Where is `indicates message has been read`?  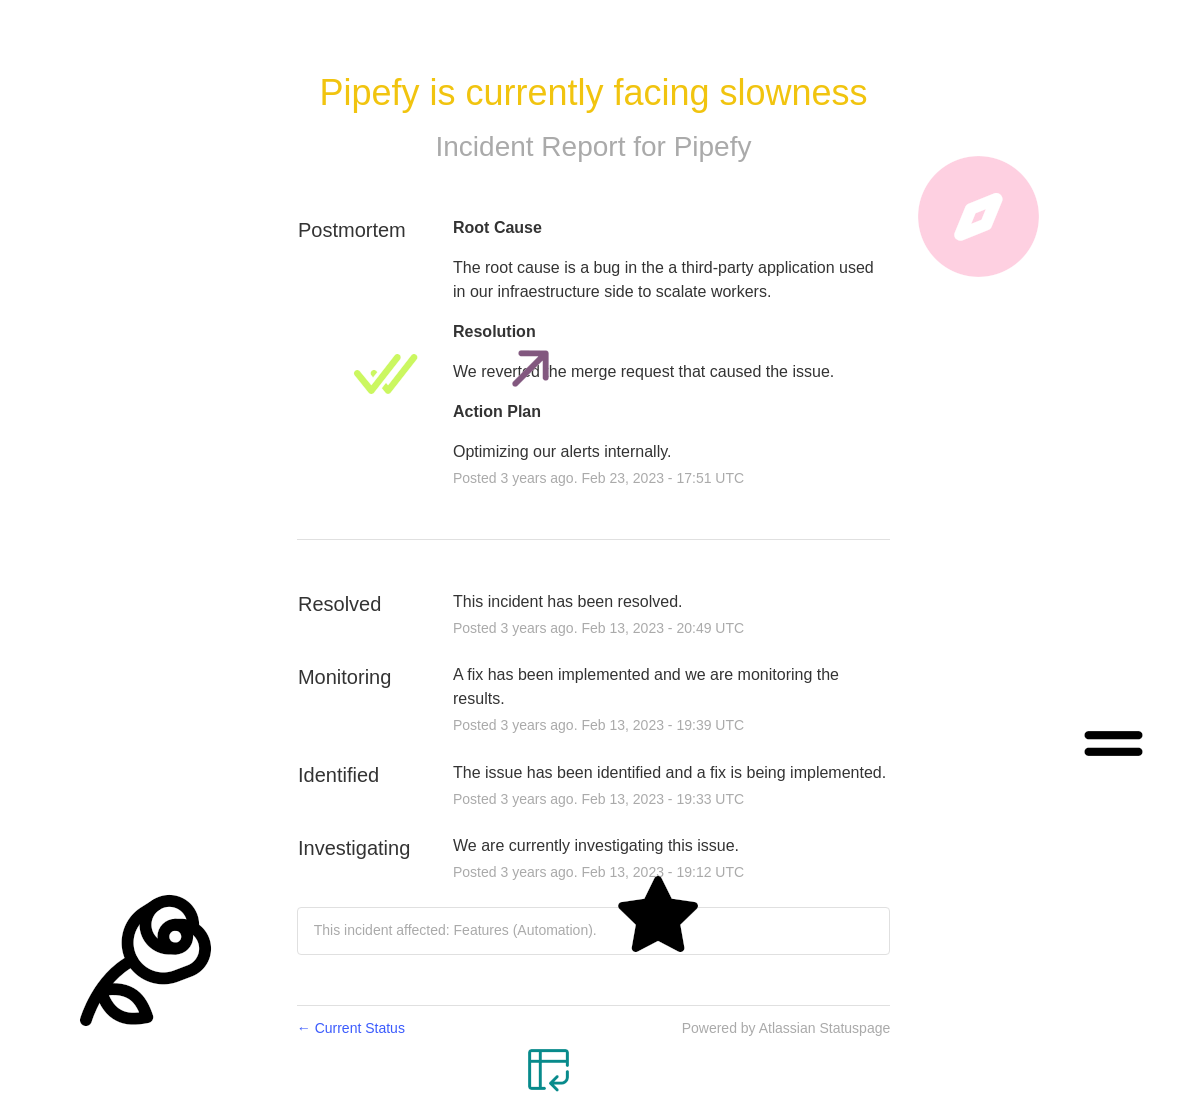 indicates message has been read is located at coordinates (384, 374).